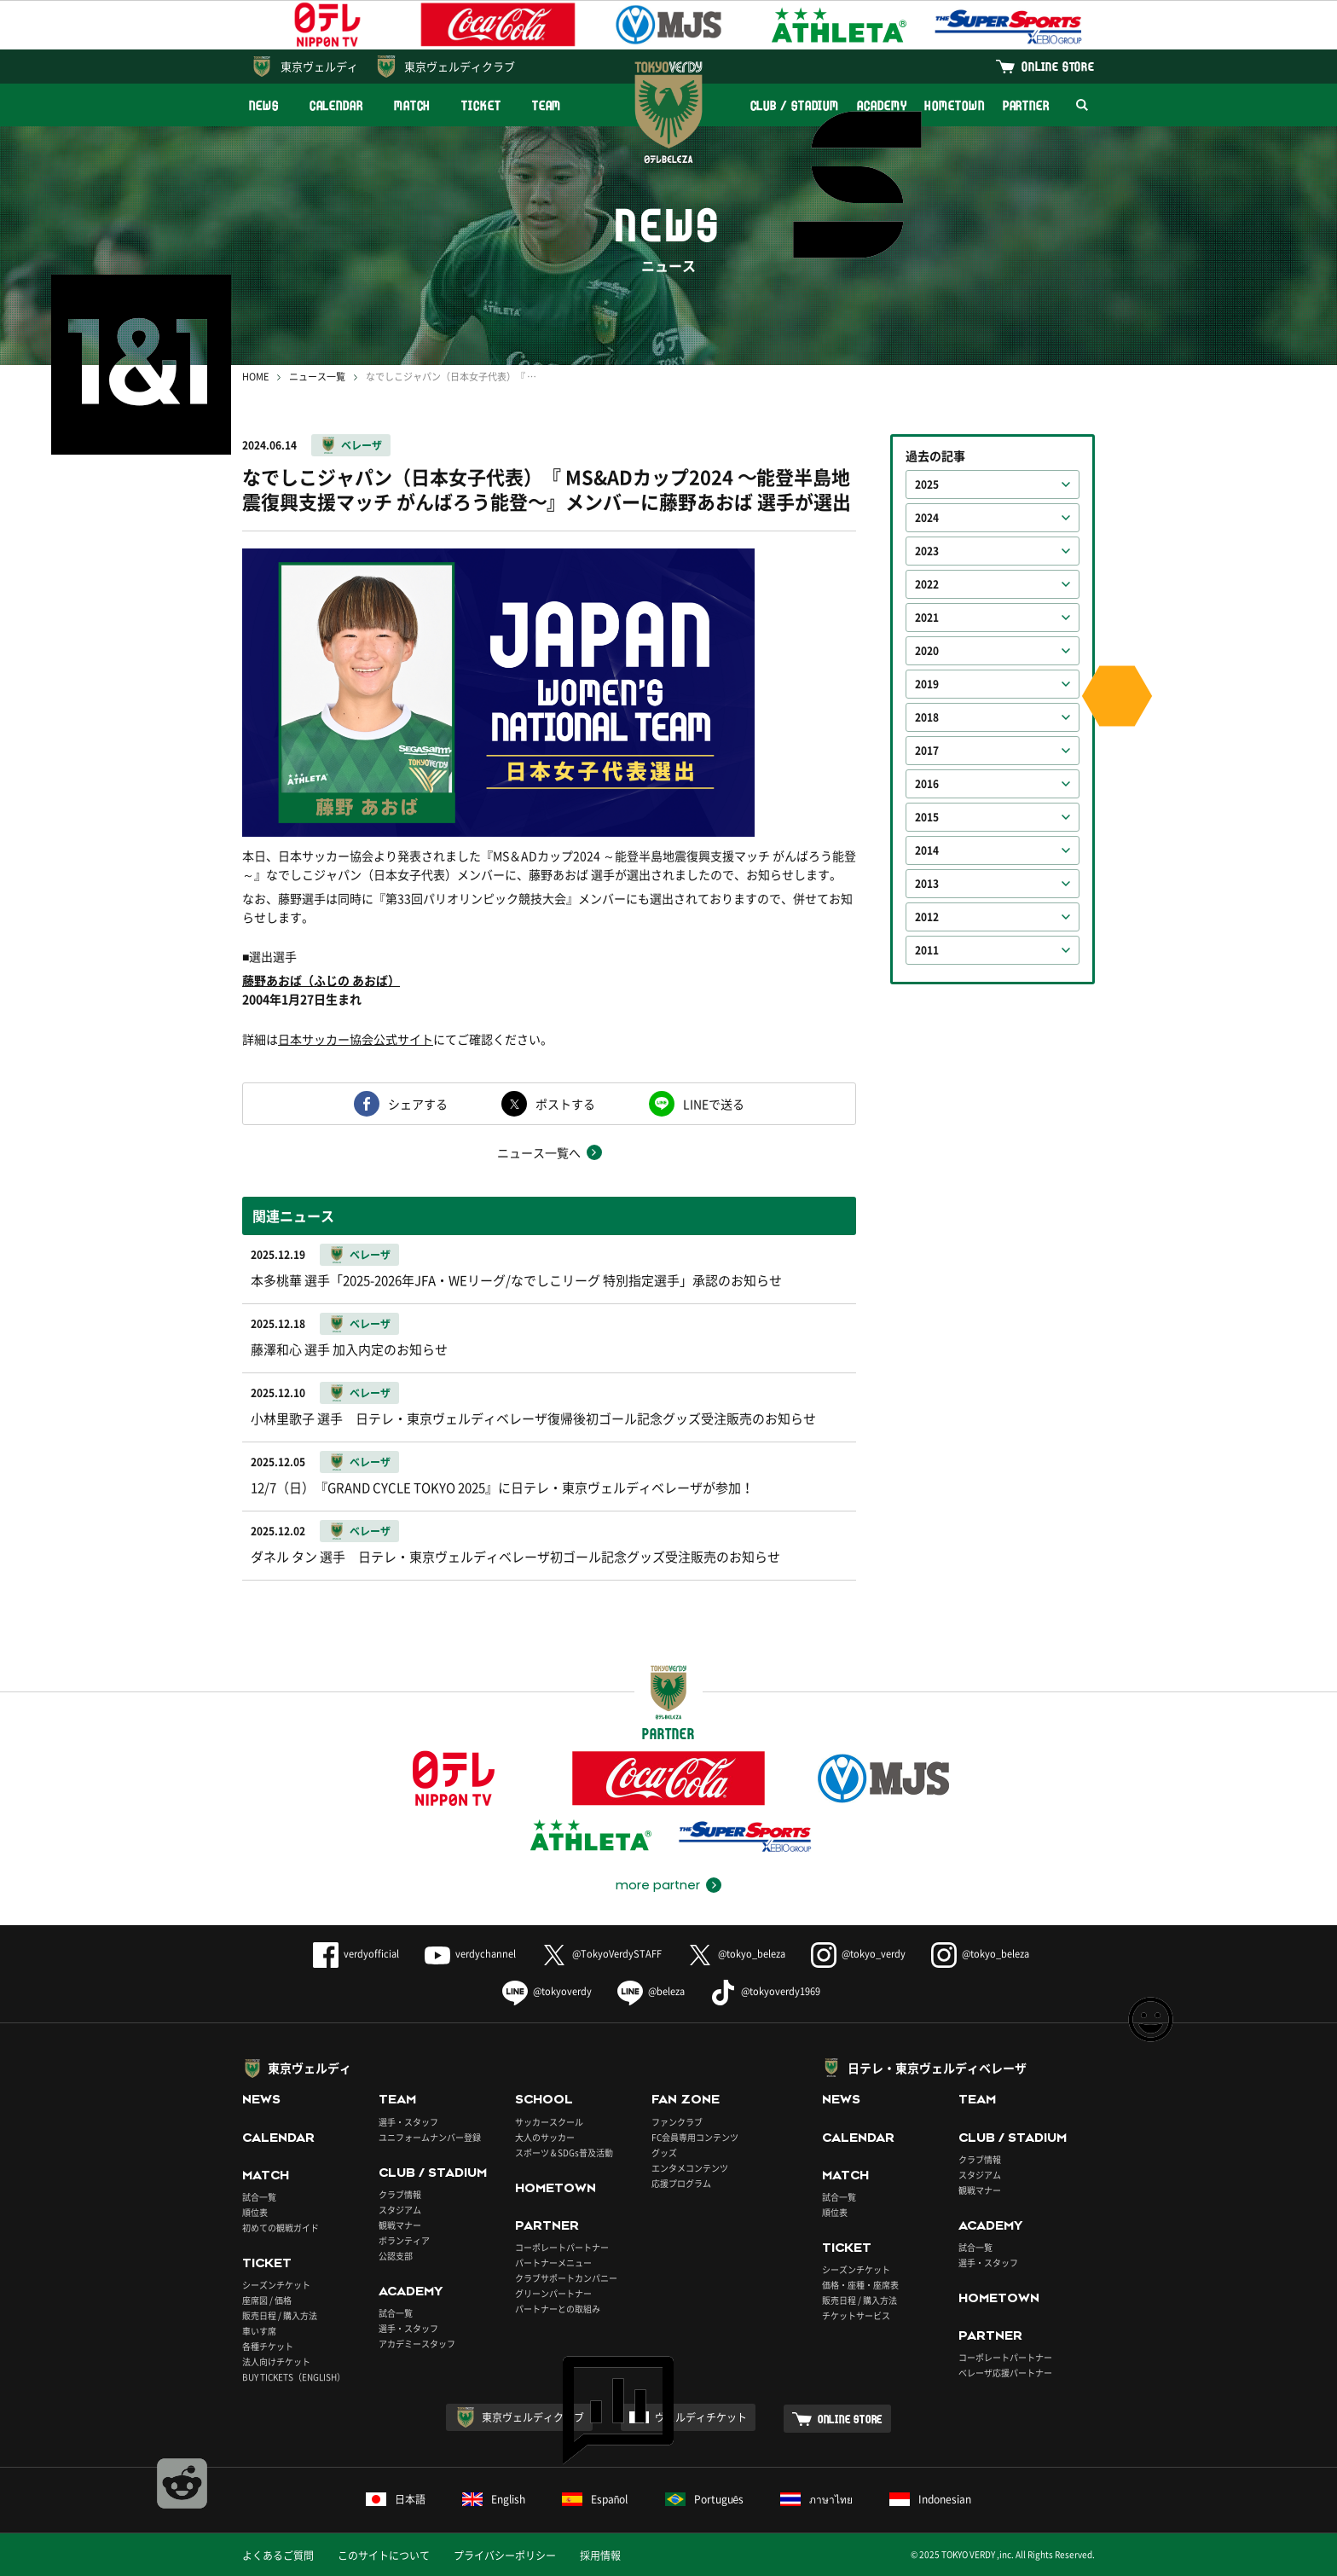 The height and width of the screenshot is (2576, 1337). Describe the element at coordinates (1117, 696) in the screenshot. I see `generic shape or placeholder icon` at that location.